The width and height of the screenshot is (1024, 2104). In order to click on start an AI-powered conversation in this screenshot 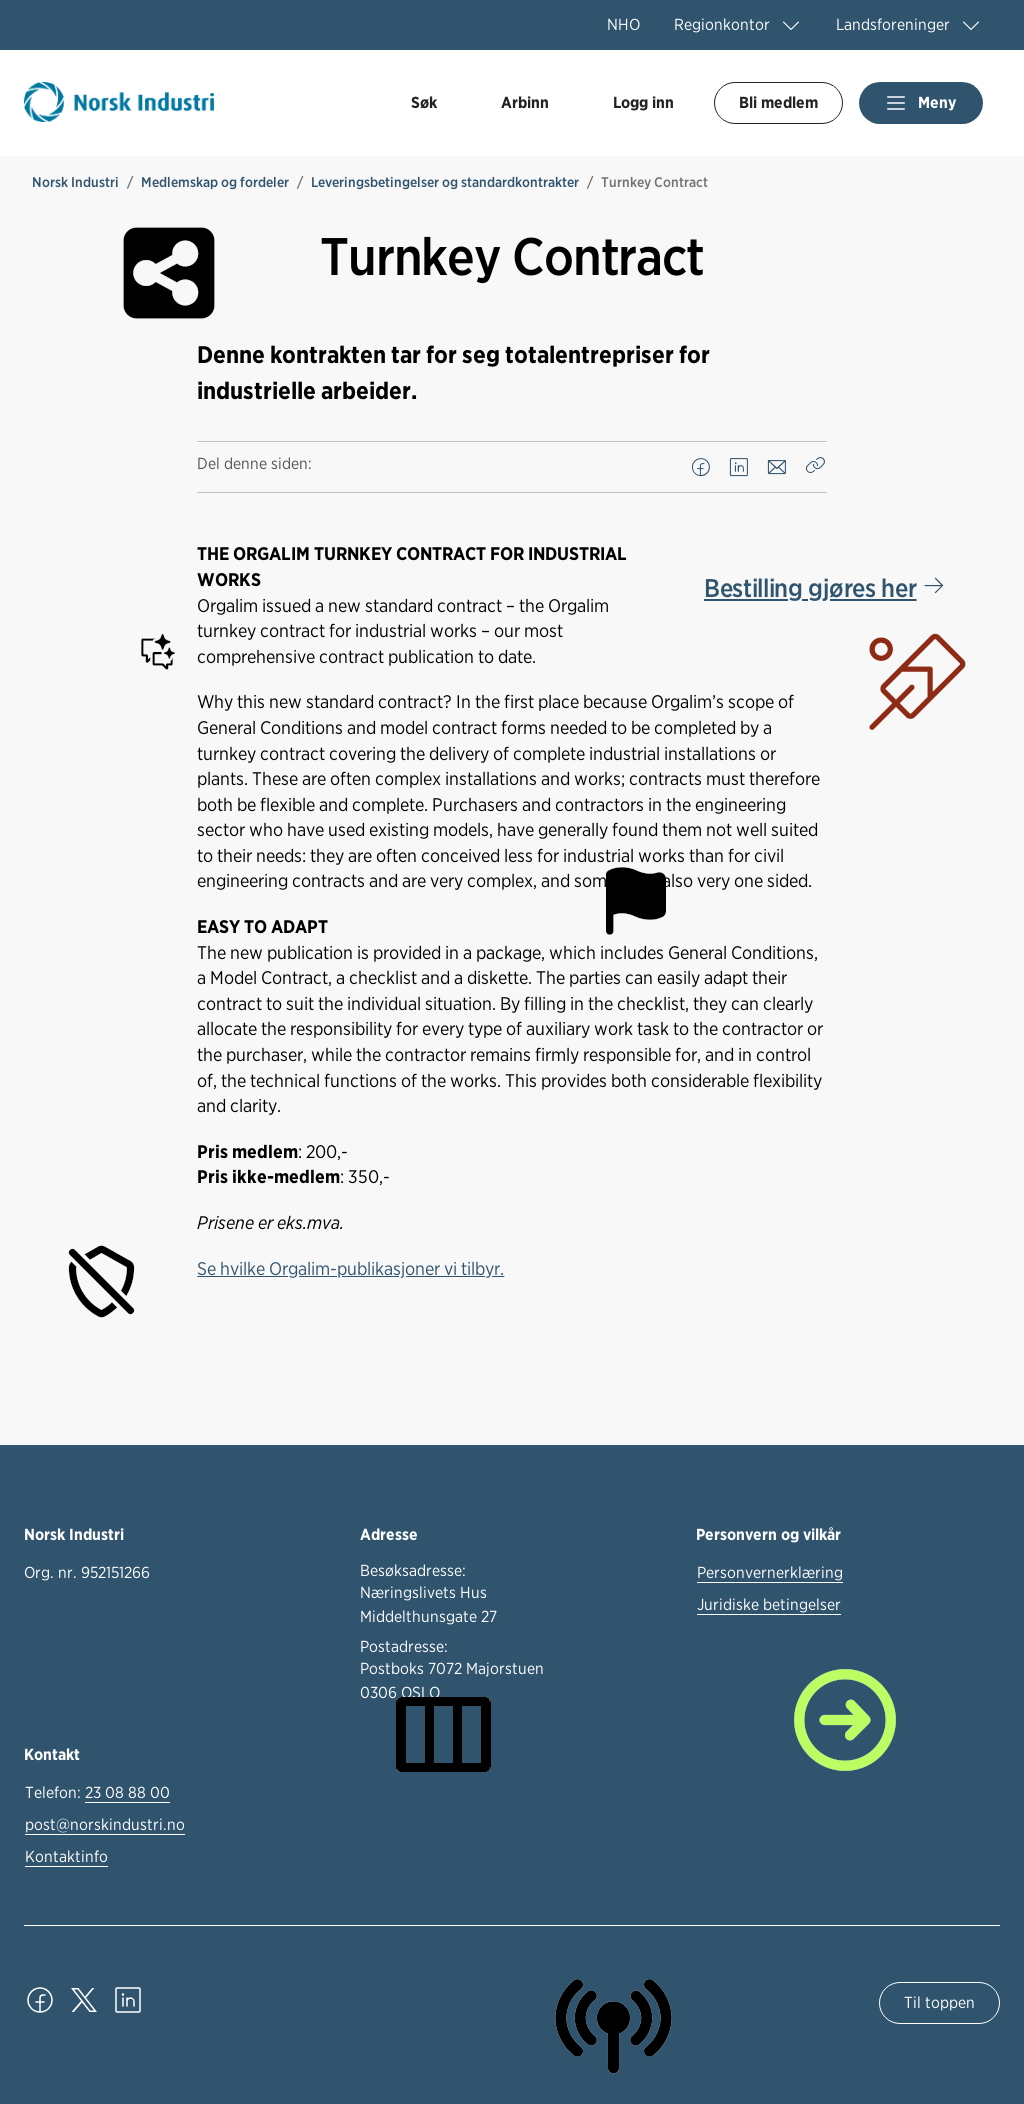, I will do `click(157, 652)`.